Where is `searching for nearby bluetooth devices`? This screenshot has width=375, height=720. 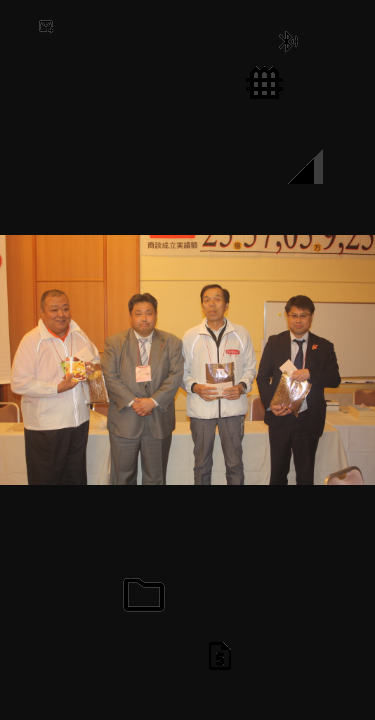 searching for nearby bluetooth devices is located at coordinates (288, 41).